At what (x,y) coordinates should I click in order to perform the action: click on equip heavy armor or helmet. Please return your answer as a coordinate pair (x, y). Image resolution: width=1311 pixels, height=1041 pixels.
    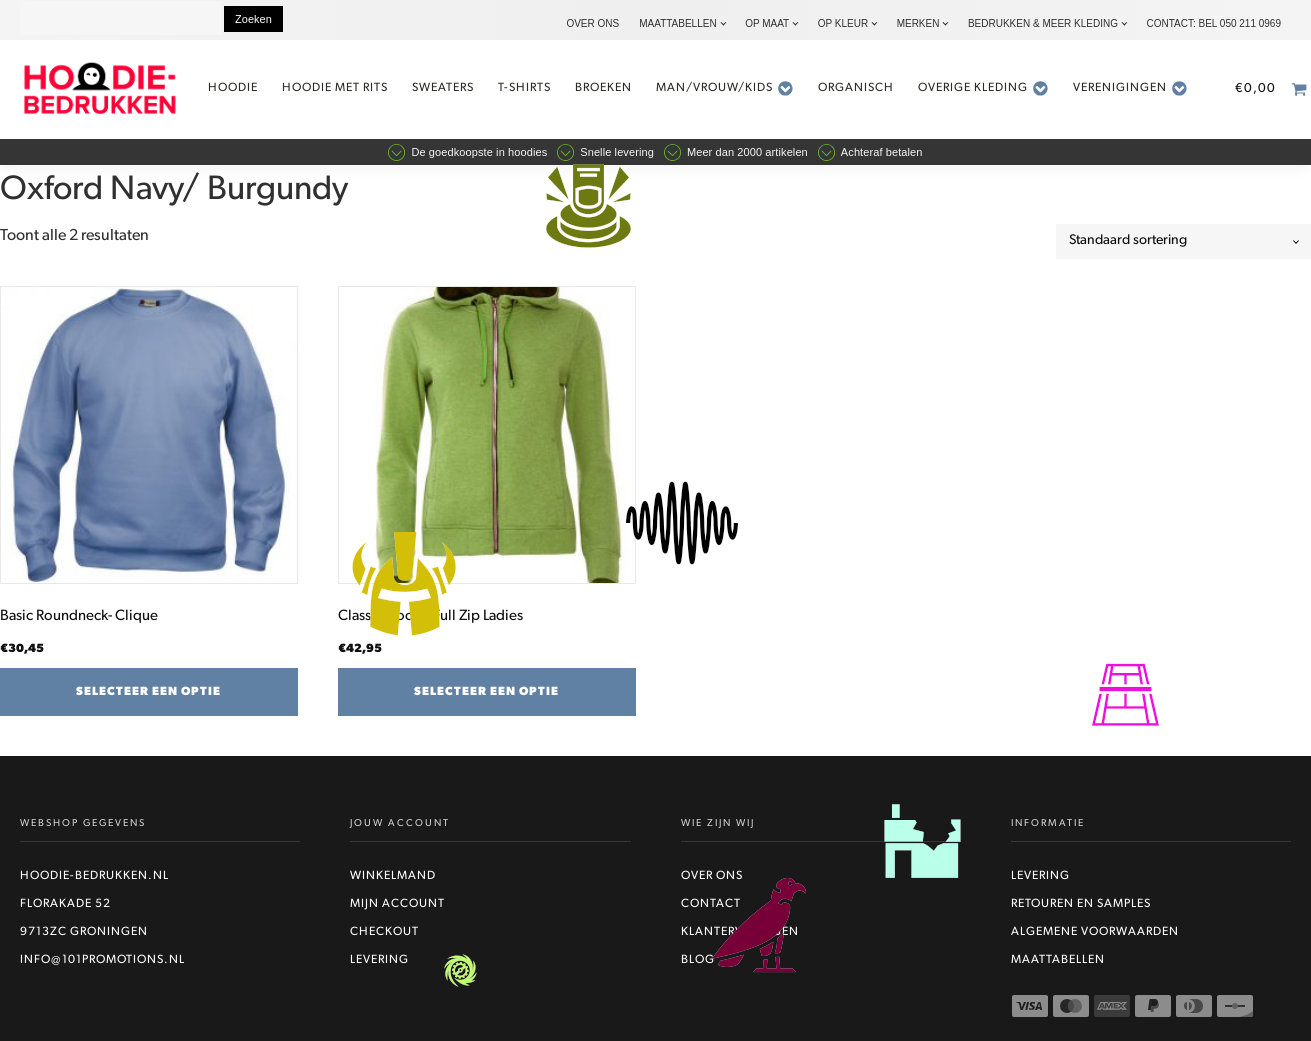
    Looking at the image, I should click on (404, 584).